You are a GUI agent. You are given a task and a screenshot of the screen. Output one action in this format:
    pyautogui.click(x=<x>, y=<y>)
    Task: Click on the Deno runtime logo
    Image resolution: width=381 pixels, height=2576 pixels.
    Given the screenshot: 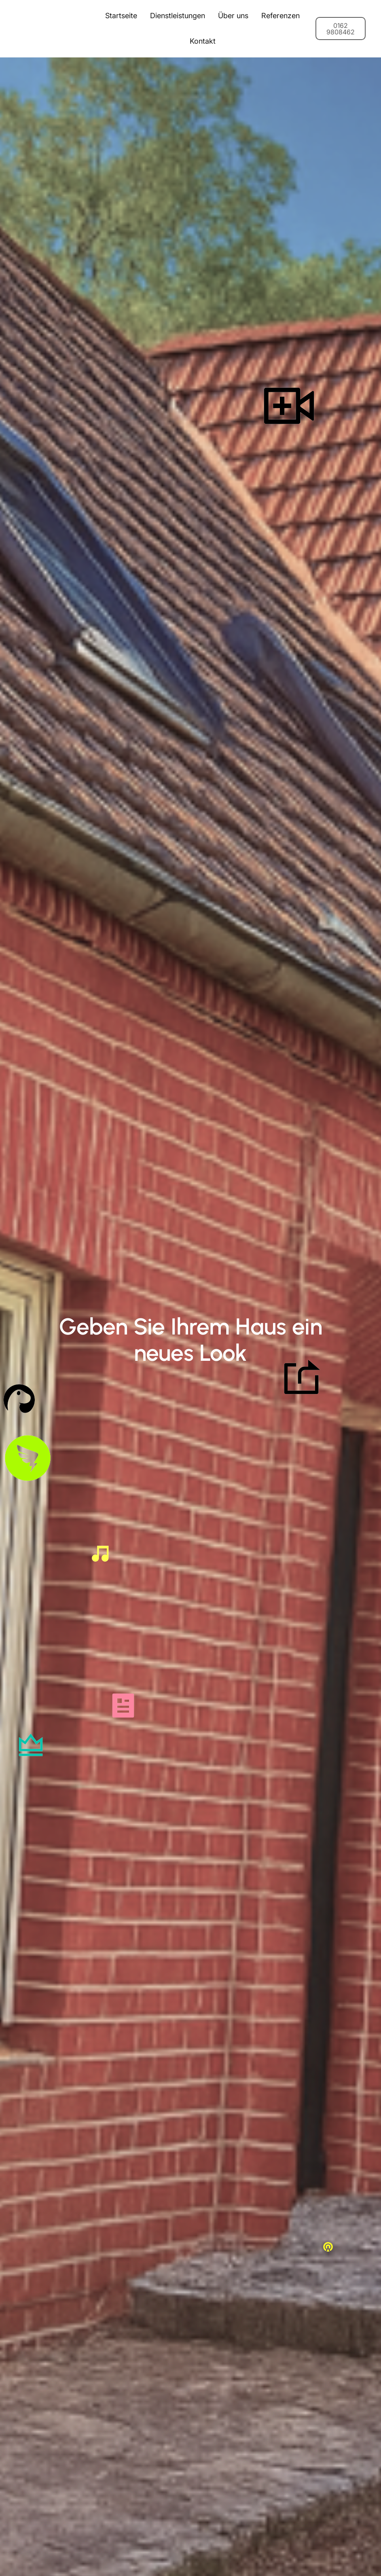 What is the action you would take?
    pyautogui.click(x=19, y=1398)
    